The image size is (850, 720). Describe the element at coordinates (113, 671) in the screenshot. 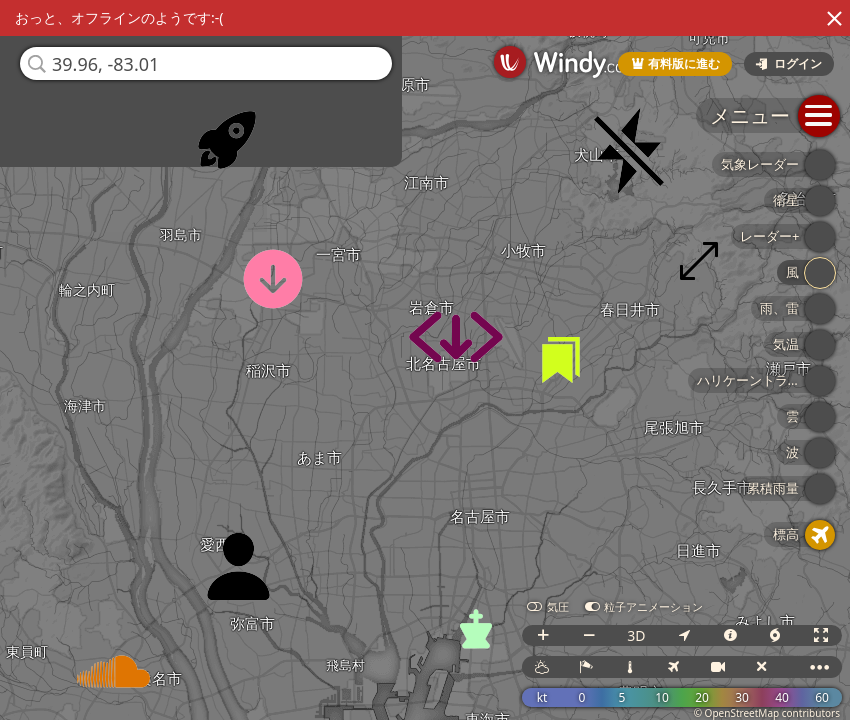

I see `open SoundCloud app` at that location.